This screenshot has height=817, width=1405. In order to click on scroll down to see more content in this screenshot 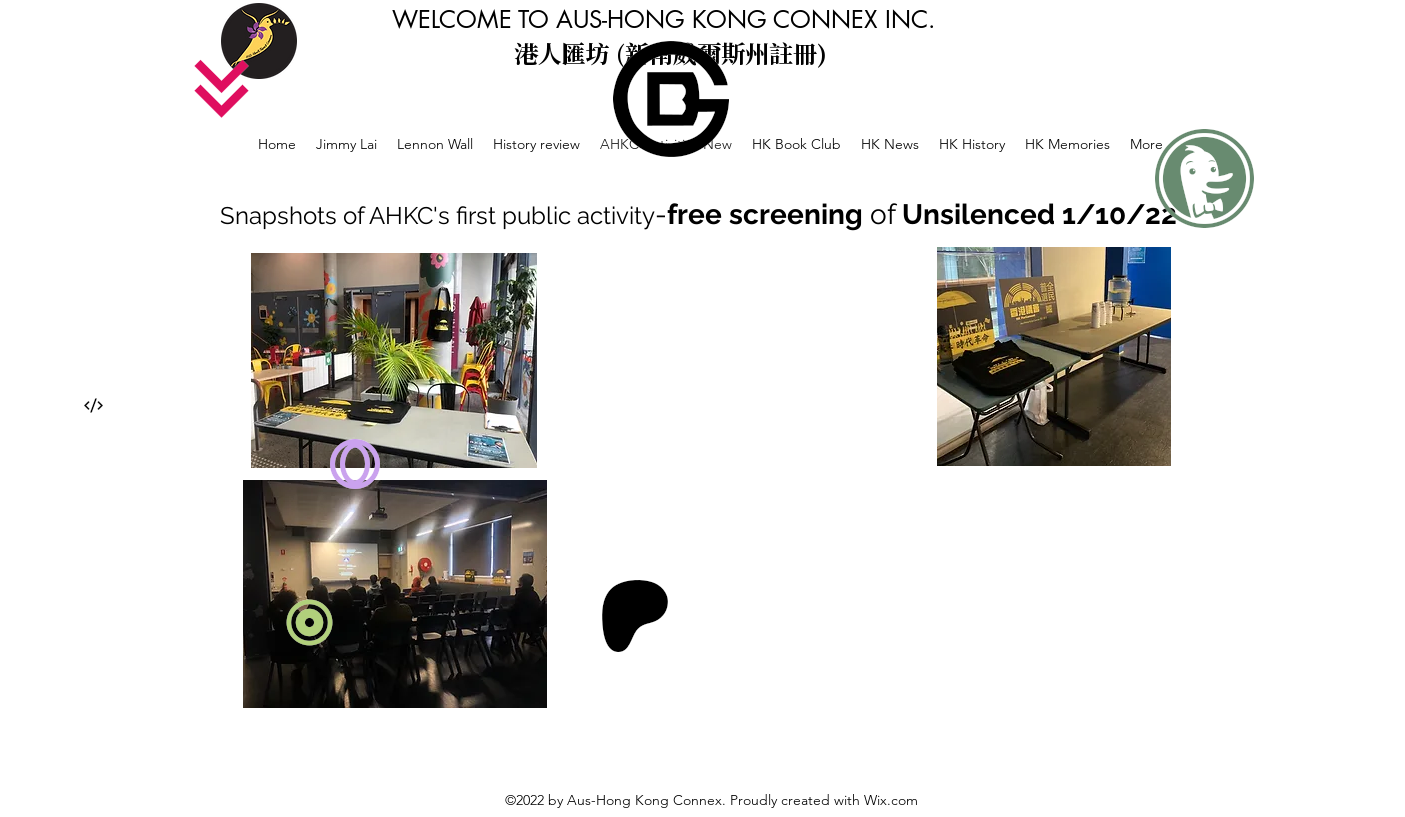, I will do `click(221, 86)`.